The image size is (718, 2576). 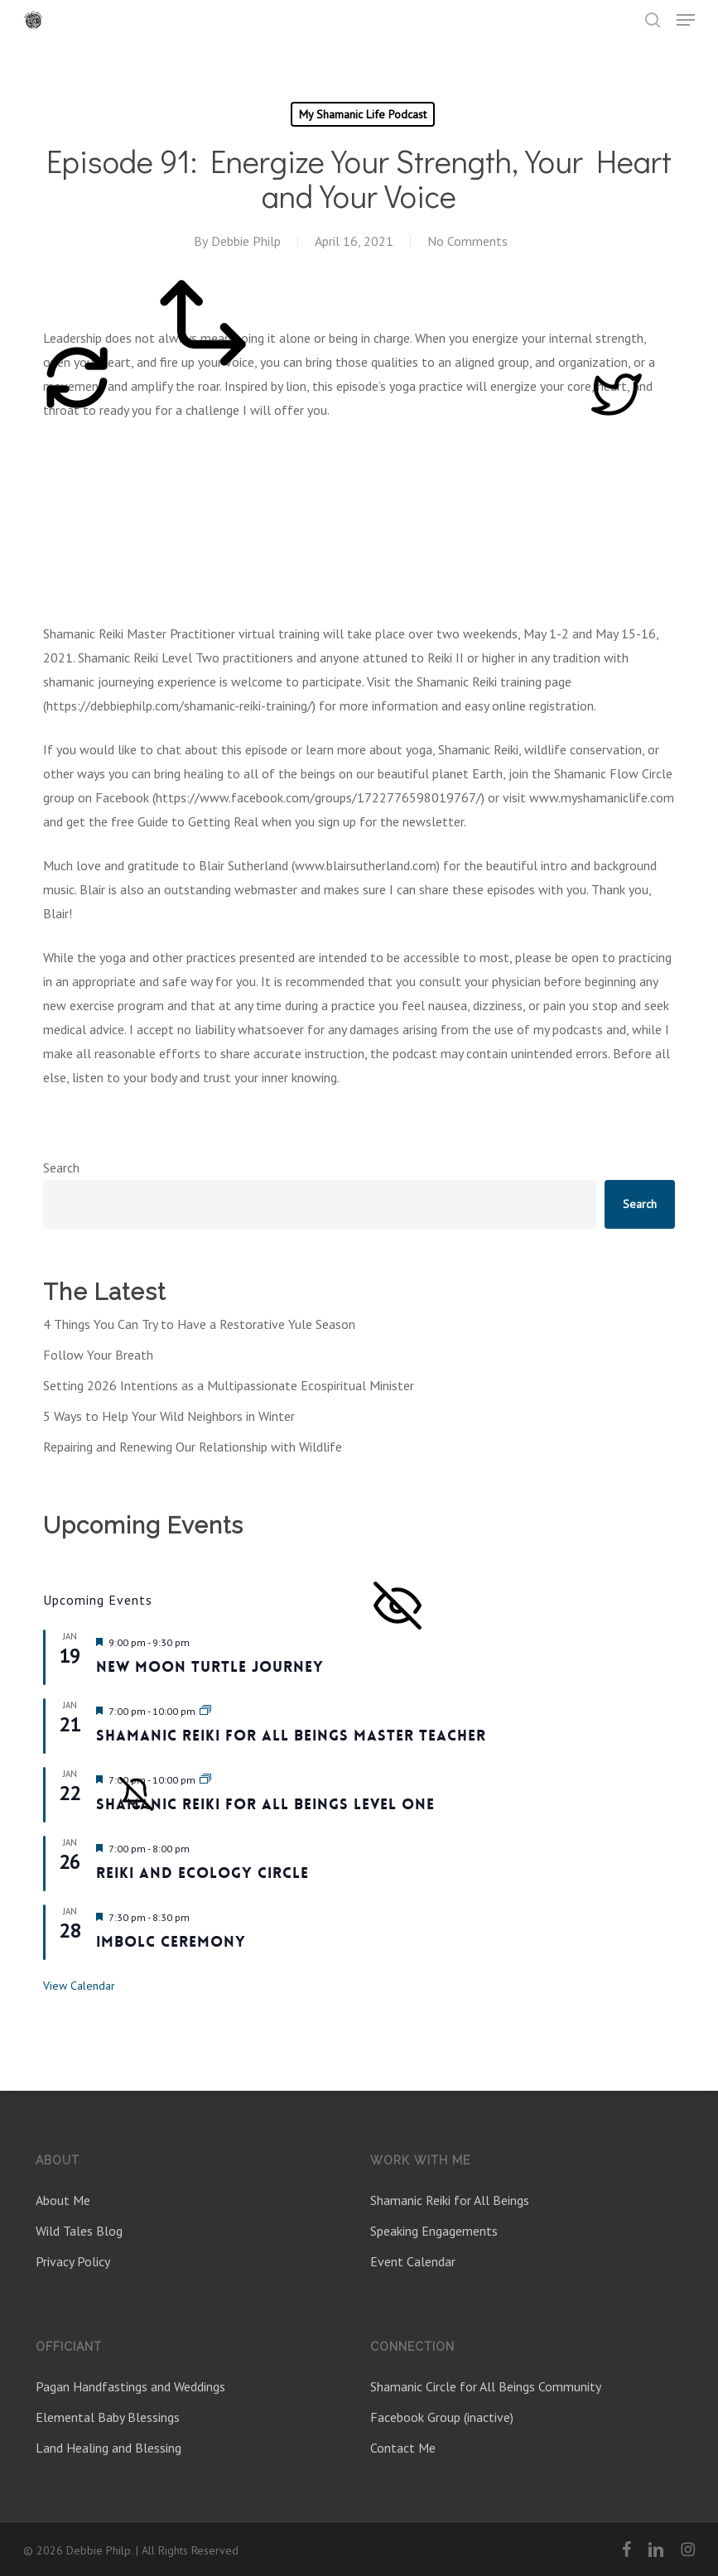 I want to click on refresh or reload content, so click(x=77, y=378).